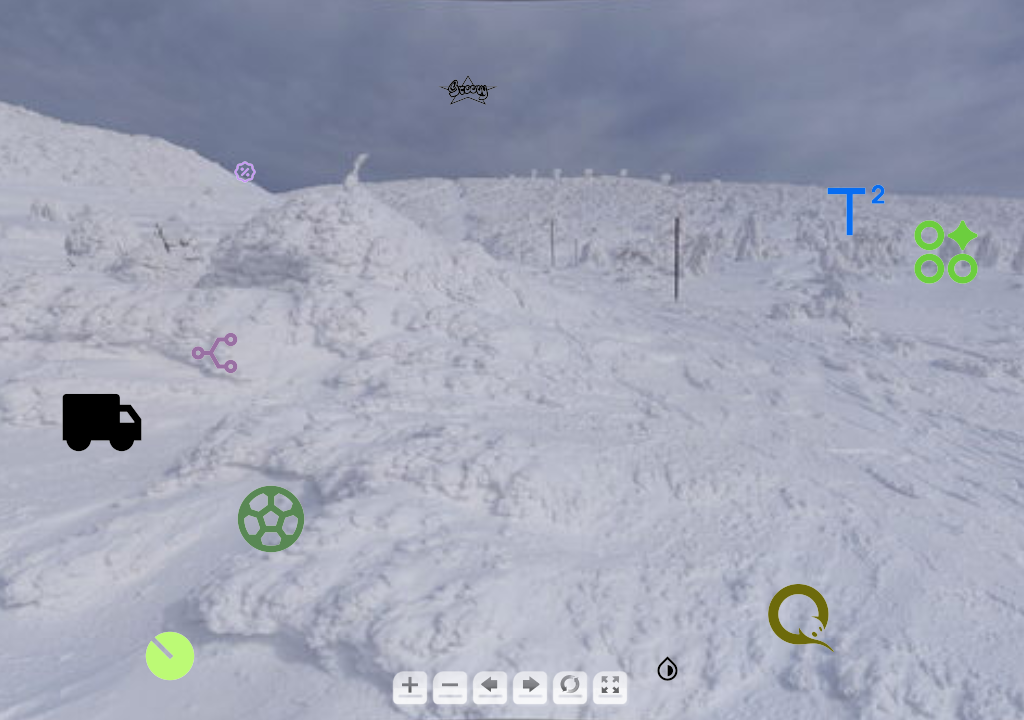 The height and width of the screenshot is (720, 1024). What do you see at coordinates (245, 172) in the screenshot?
I see `view available discounts or promotions` at bounding box center [245, 172].